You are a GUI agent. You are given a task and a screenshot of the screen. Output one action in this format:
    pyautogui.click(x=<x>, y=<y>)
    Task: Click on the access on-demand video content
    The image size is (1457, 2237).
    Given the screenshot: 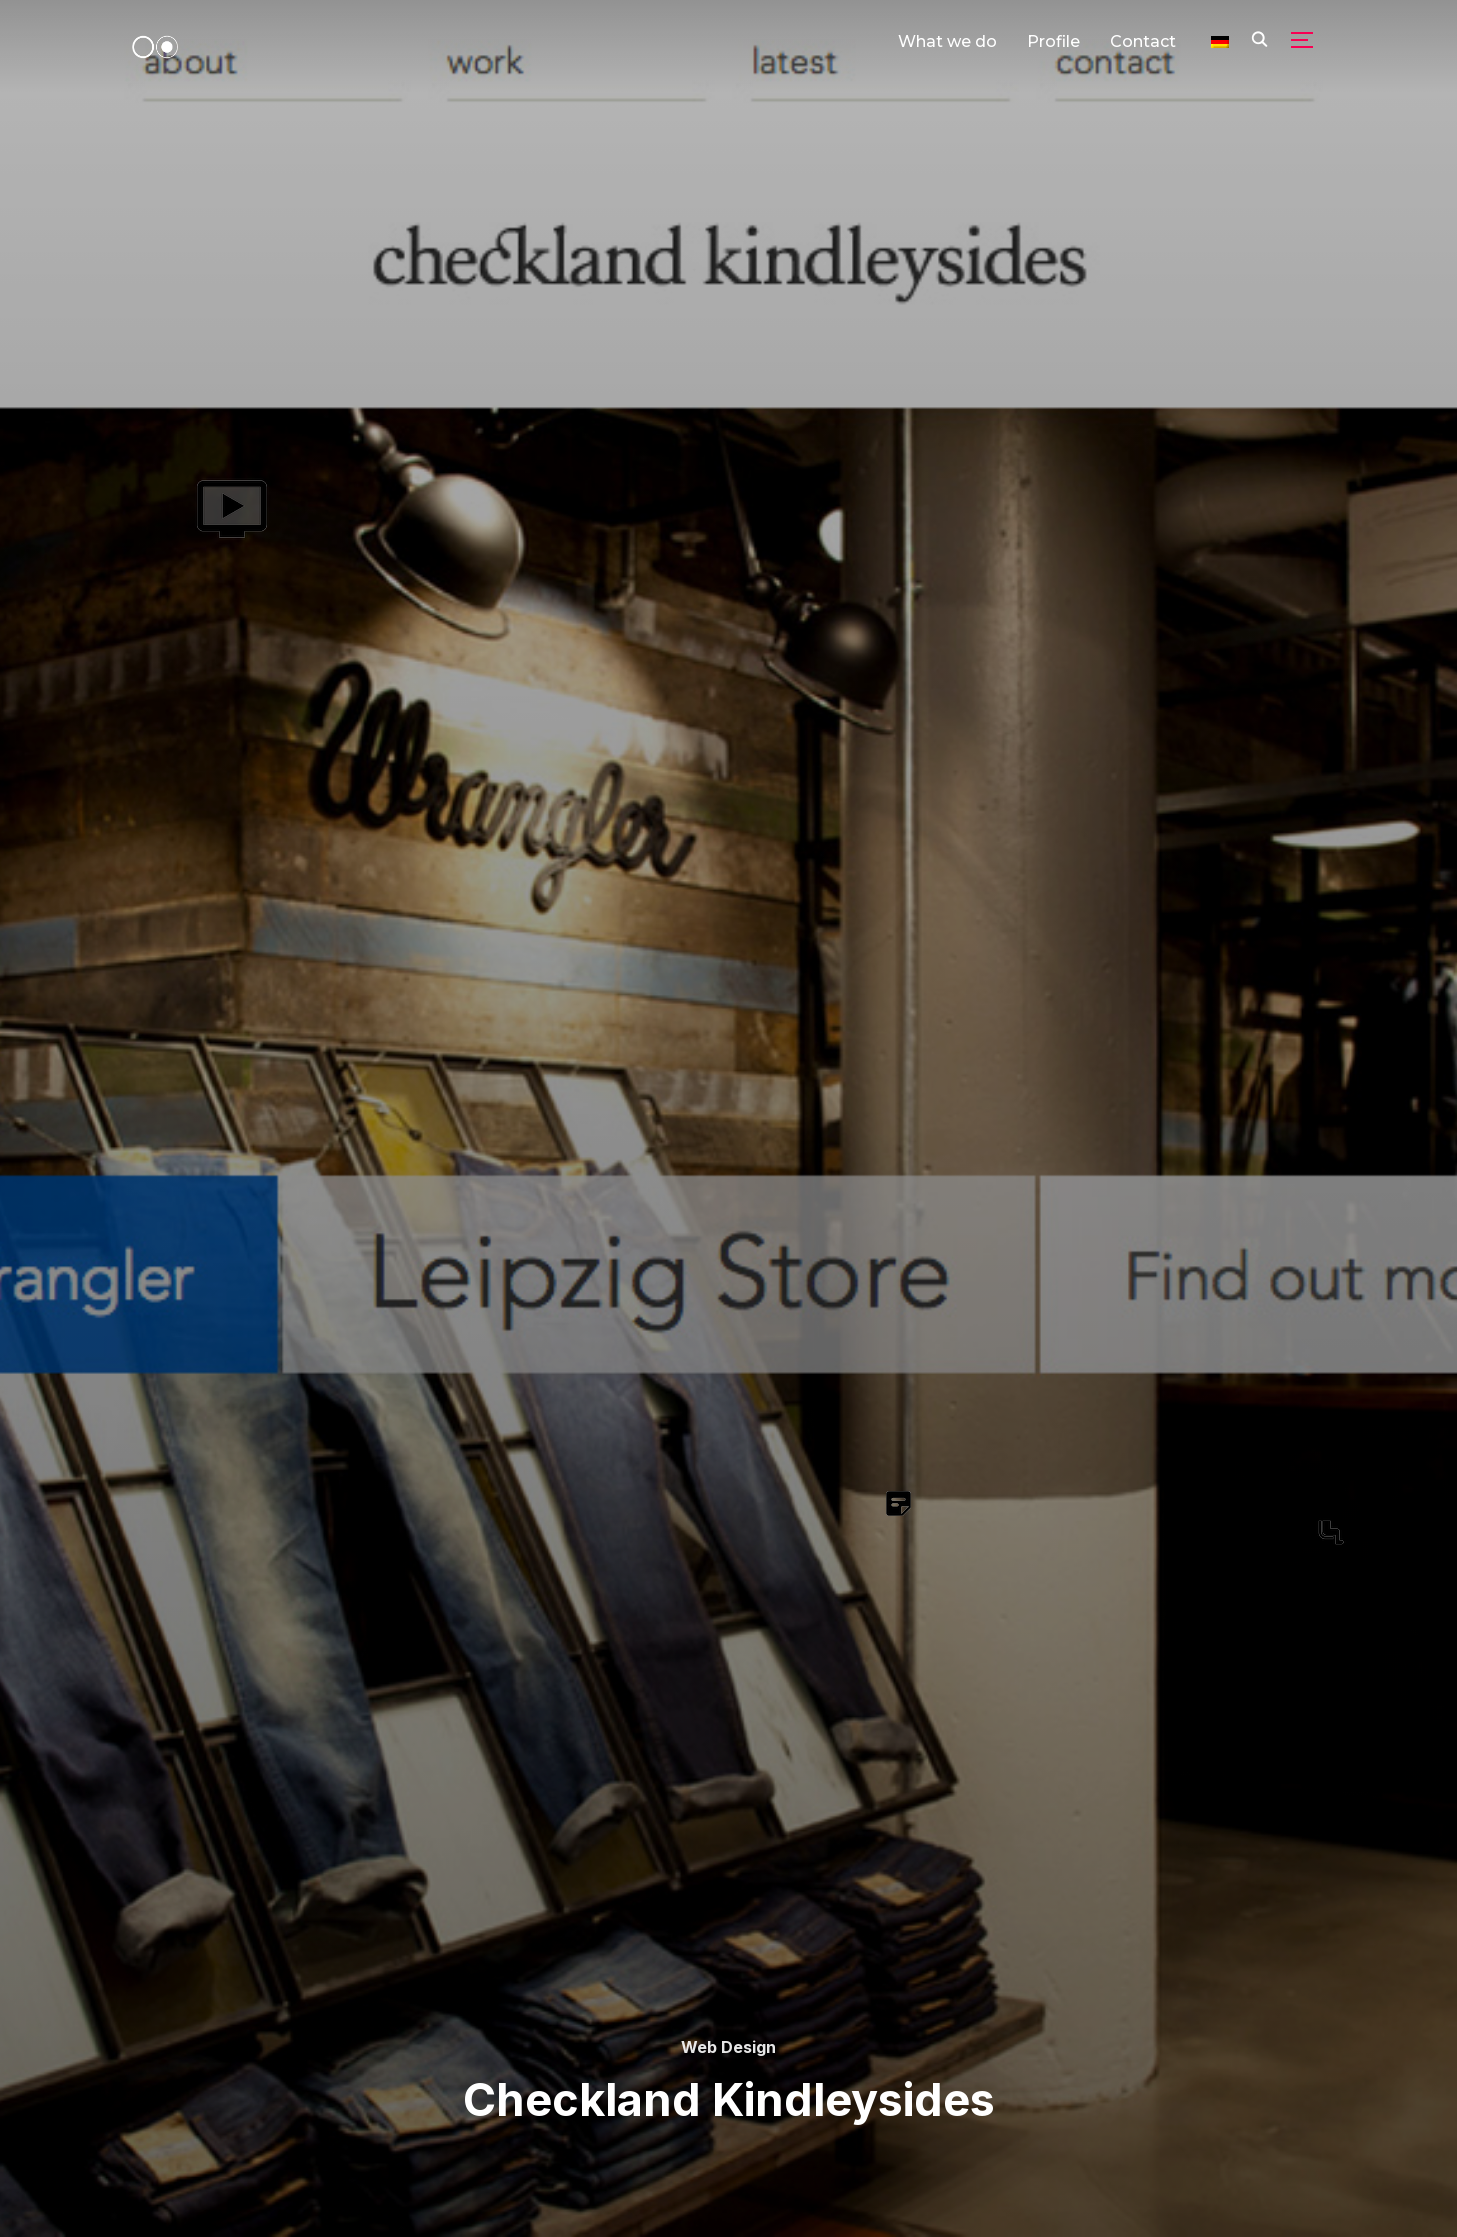 What is the action you would take?
    pyautogui.click(x=232, y=509)
    